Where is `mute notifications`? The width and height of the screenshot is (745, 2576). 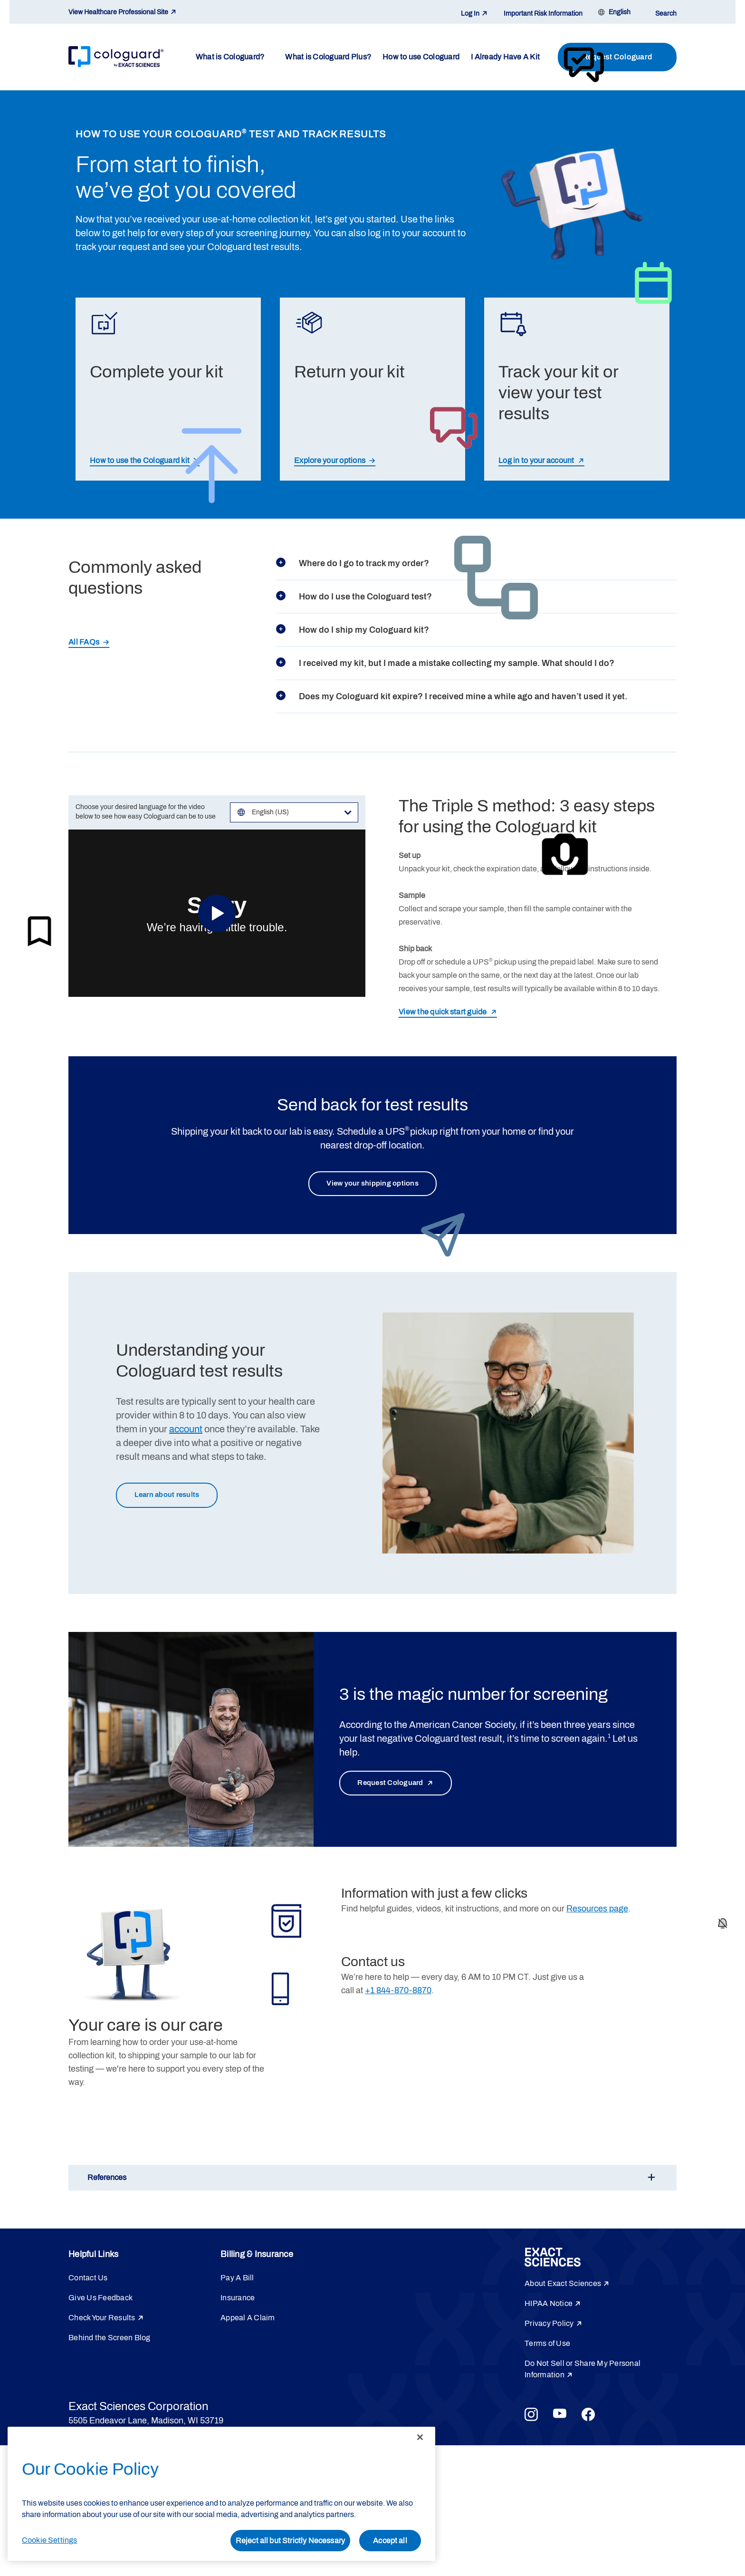 mute notifications is located at coordinates (723, 1923).